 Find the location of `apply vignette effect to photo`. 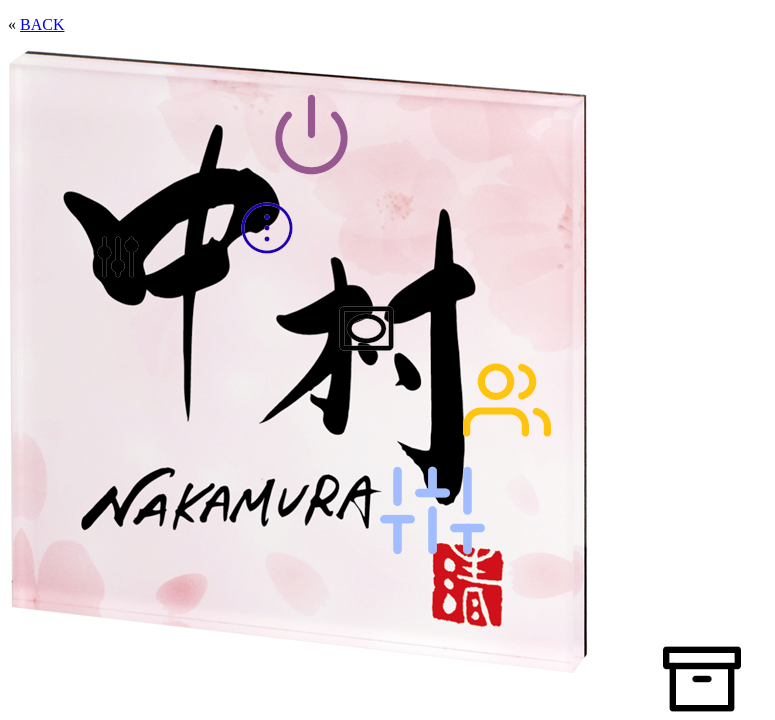

apply vignette effect to photo is located at coordinates (366, 328).